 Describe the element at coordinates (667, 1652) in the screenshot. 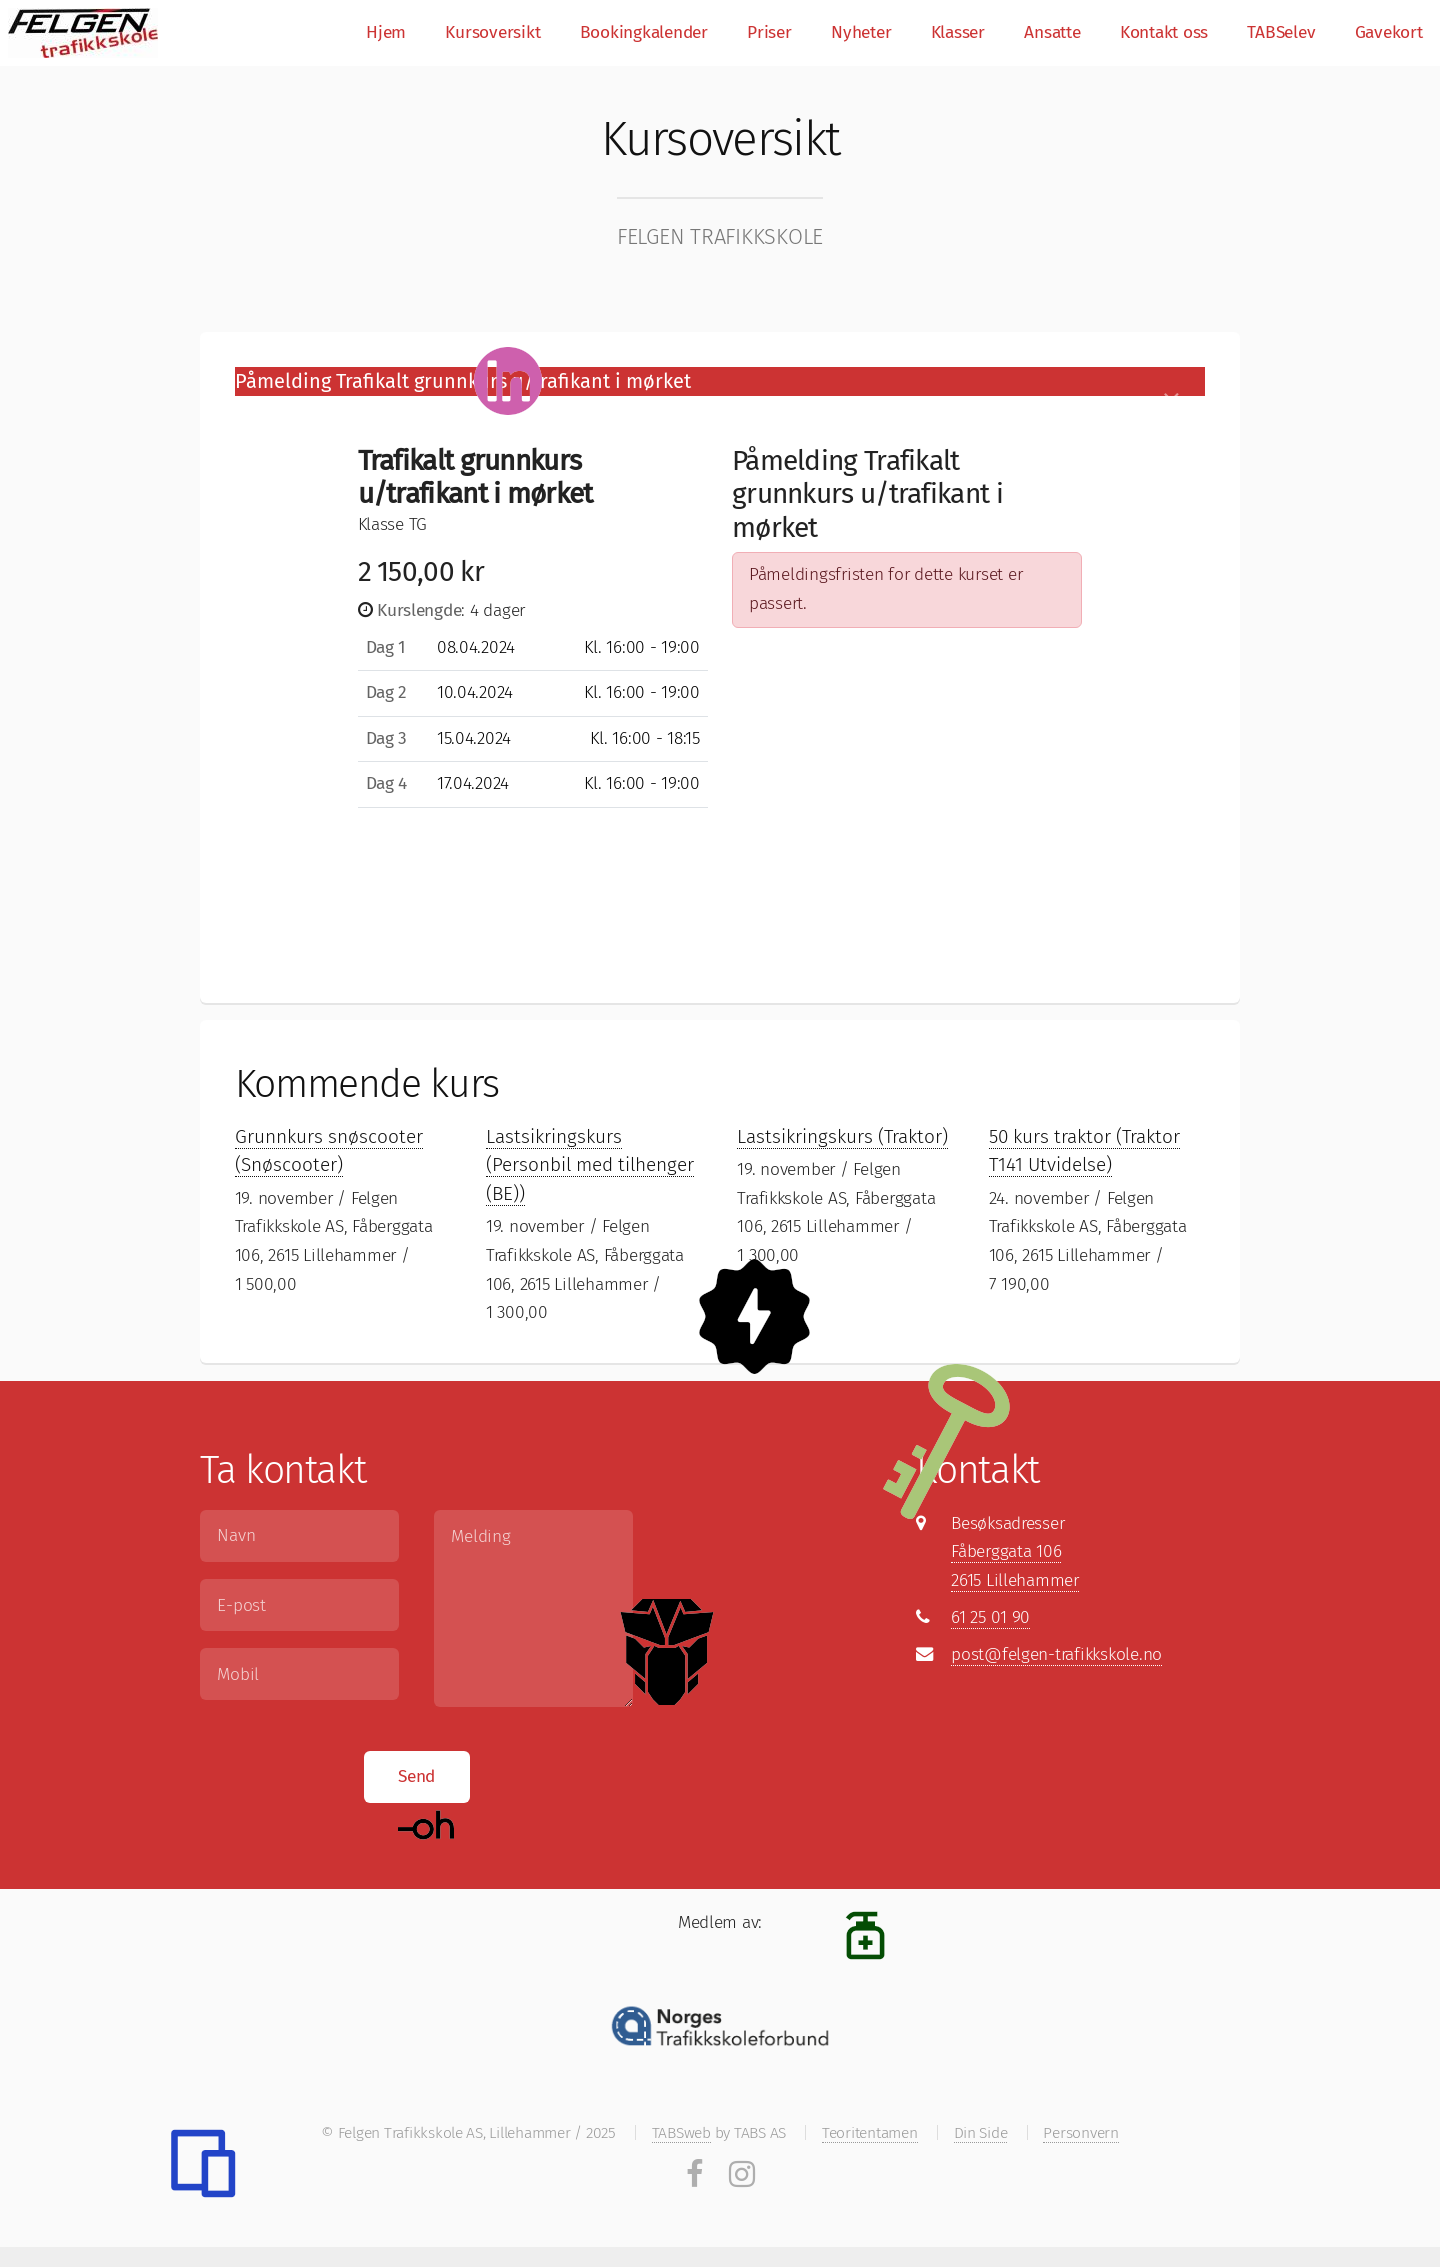

I see `PrimeVue UI component library logo` at that location.